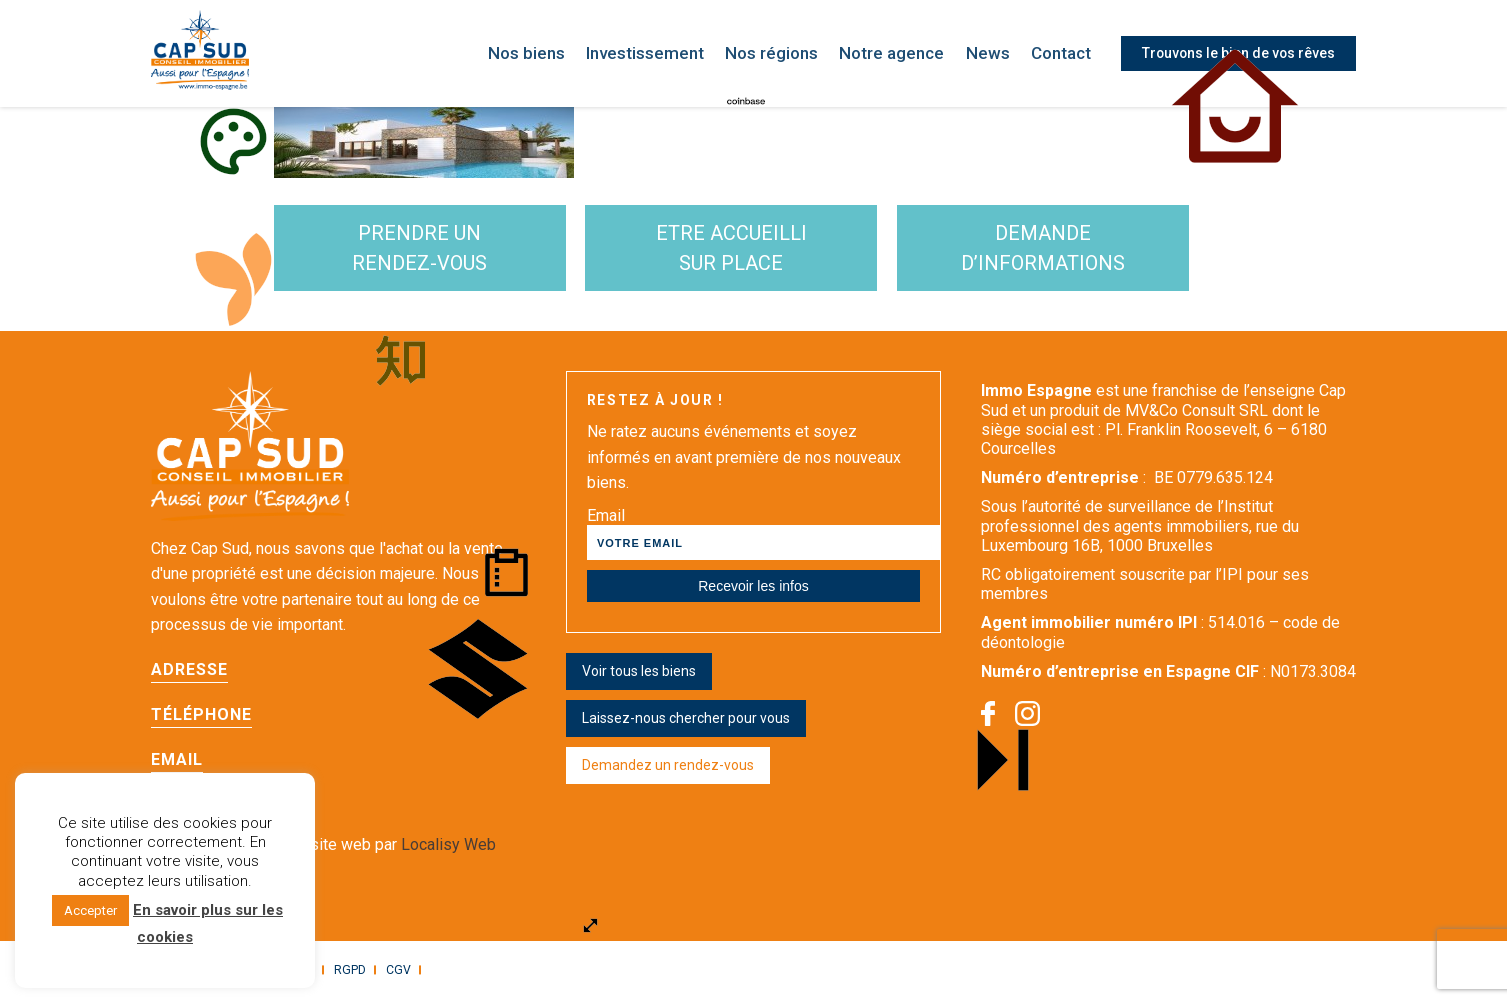 This screenshot has width=1507, height=1003. Describe the element at coordinates (506, 572) in the screenshot. I see `access survey or feedback form` at that location.